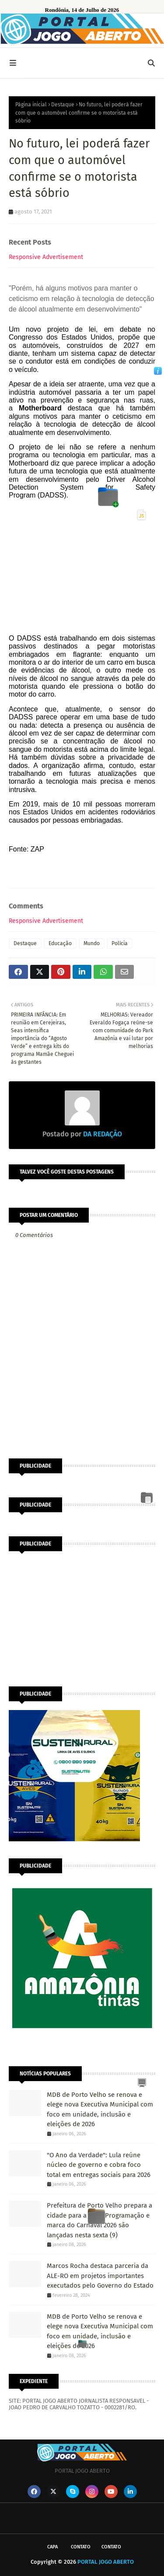  Describe the element at coordinates (141, 515) in the screenshot. I see `a javascript file in your file system` at that location.